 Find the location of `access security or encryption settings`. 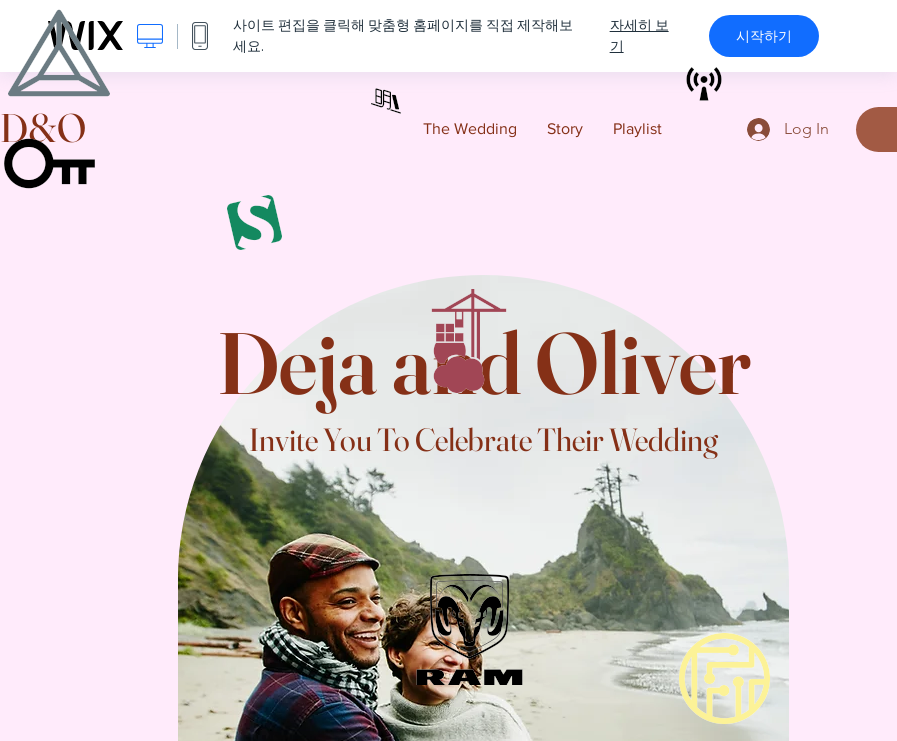

access security or encryption settings is located at coordinates (49, 163).